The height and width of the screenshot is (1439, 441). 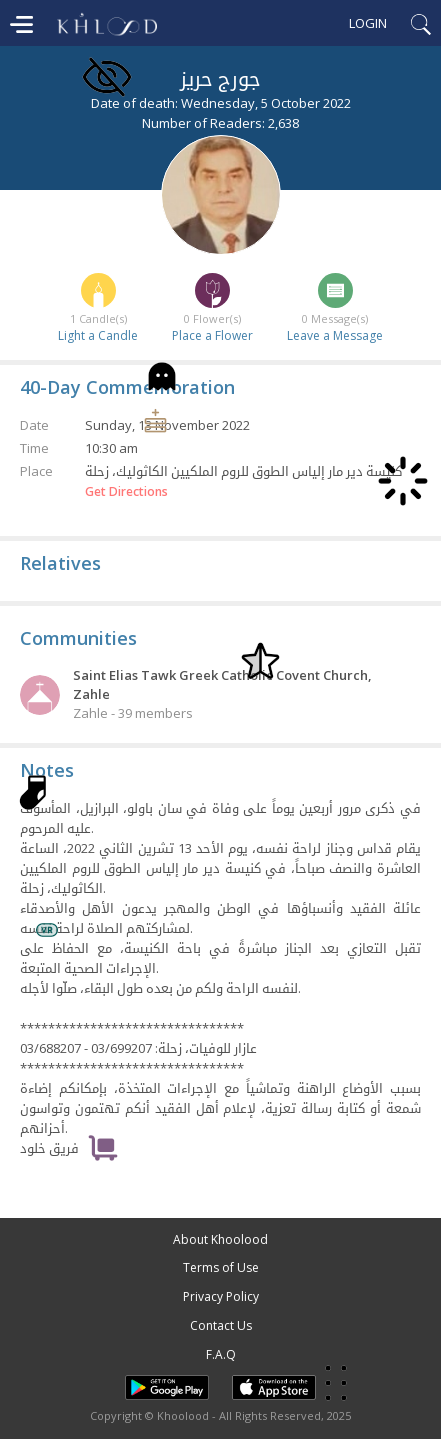 What do you see at coordinates (260, 661) in the screenshot?
I see `indicates a partial or half-star rating` at bounding box center [260, 661].